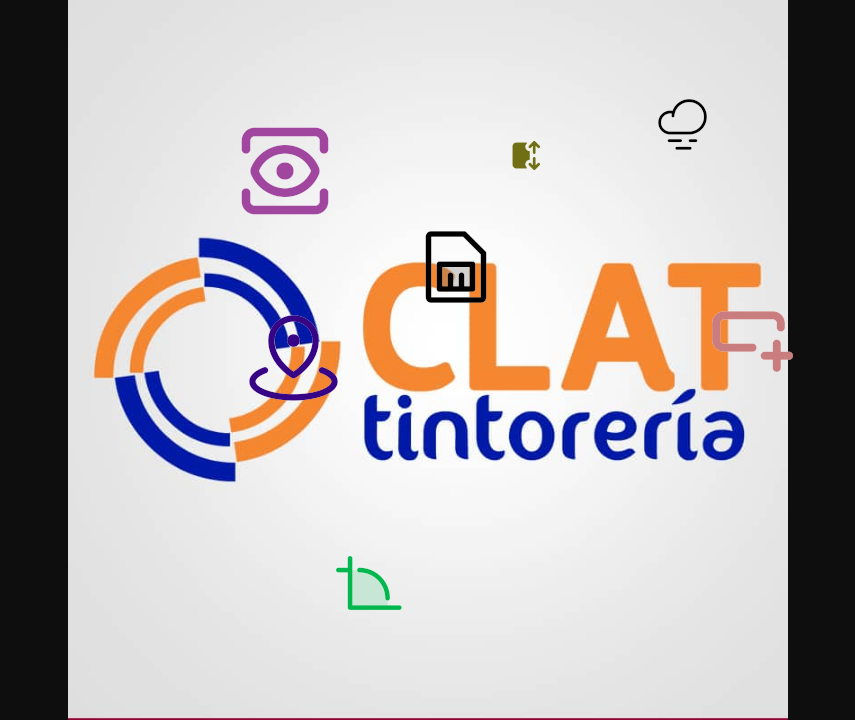  What do you see at coordinates (293, 359) in the screenshot?
I see `view location area or region` at bounding box center [293, 359].